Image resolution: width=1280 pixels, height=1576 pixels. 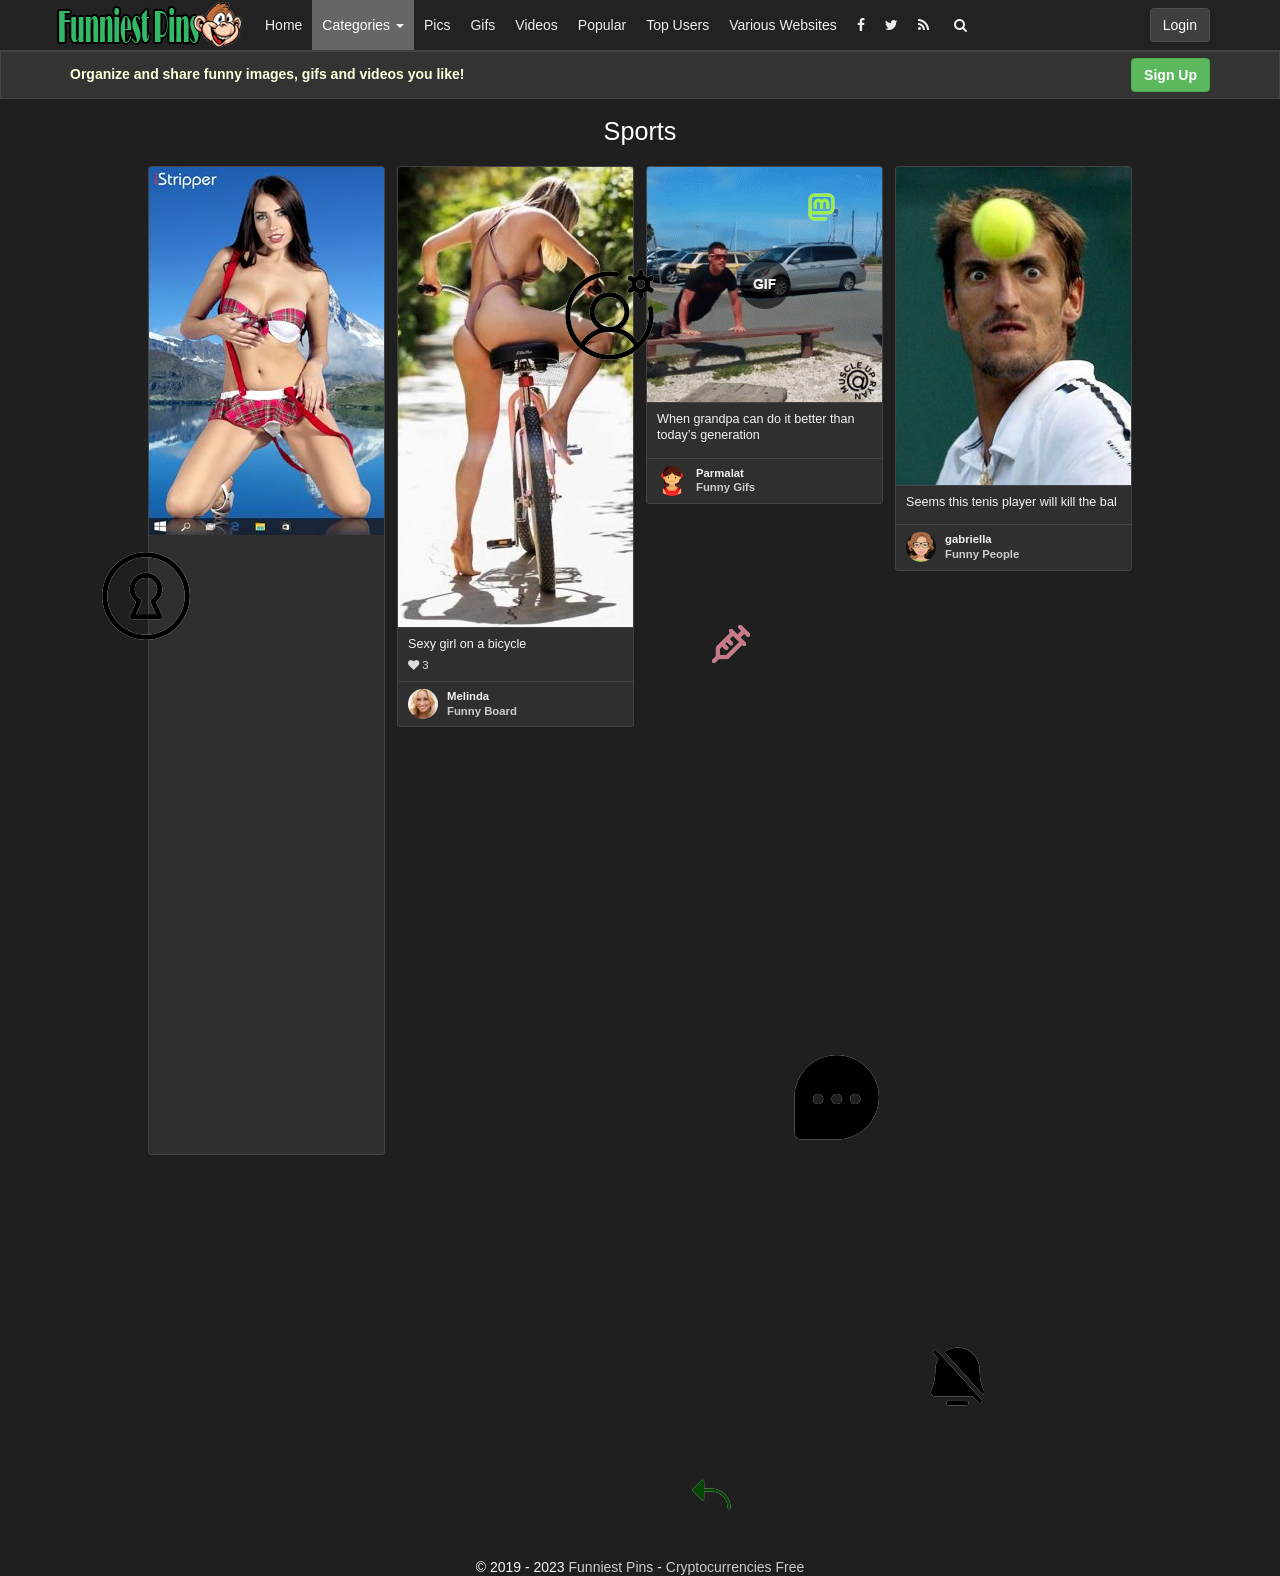 What do you see at coordinates (821, 206) in the screenshot?
I see `open mastodon app` at bounding box center [821, 206].